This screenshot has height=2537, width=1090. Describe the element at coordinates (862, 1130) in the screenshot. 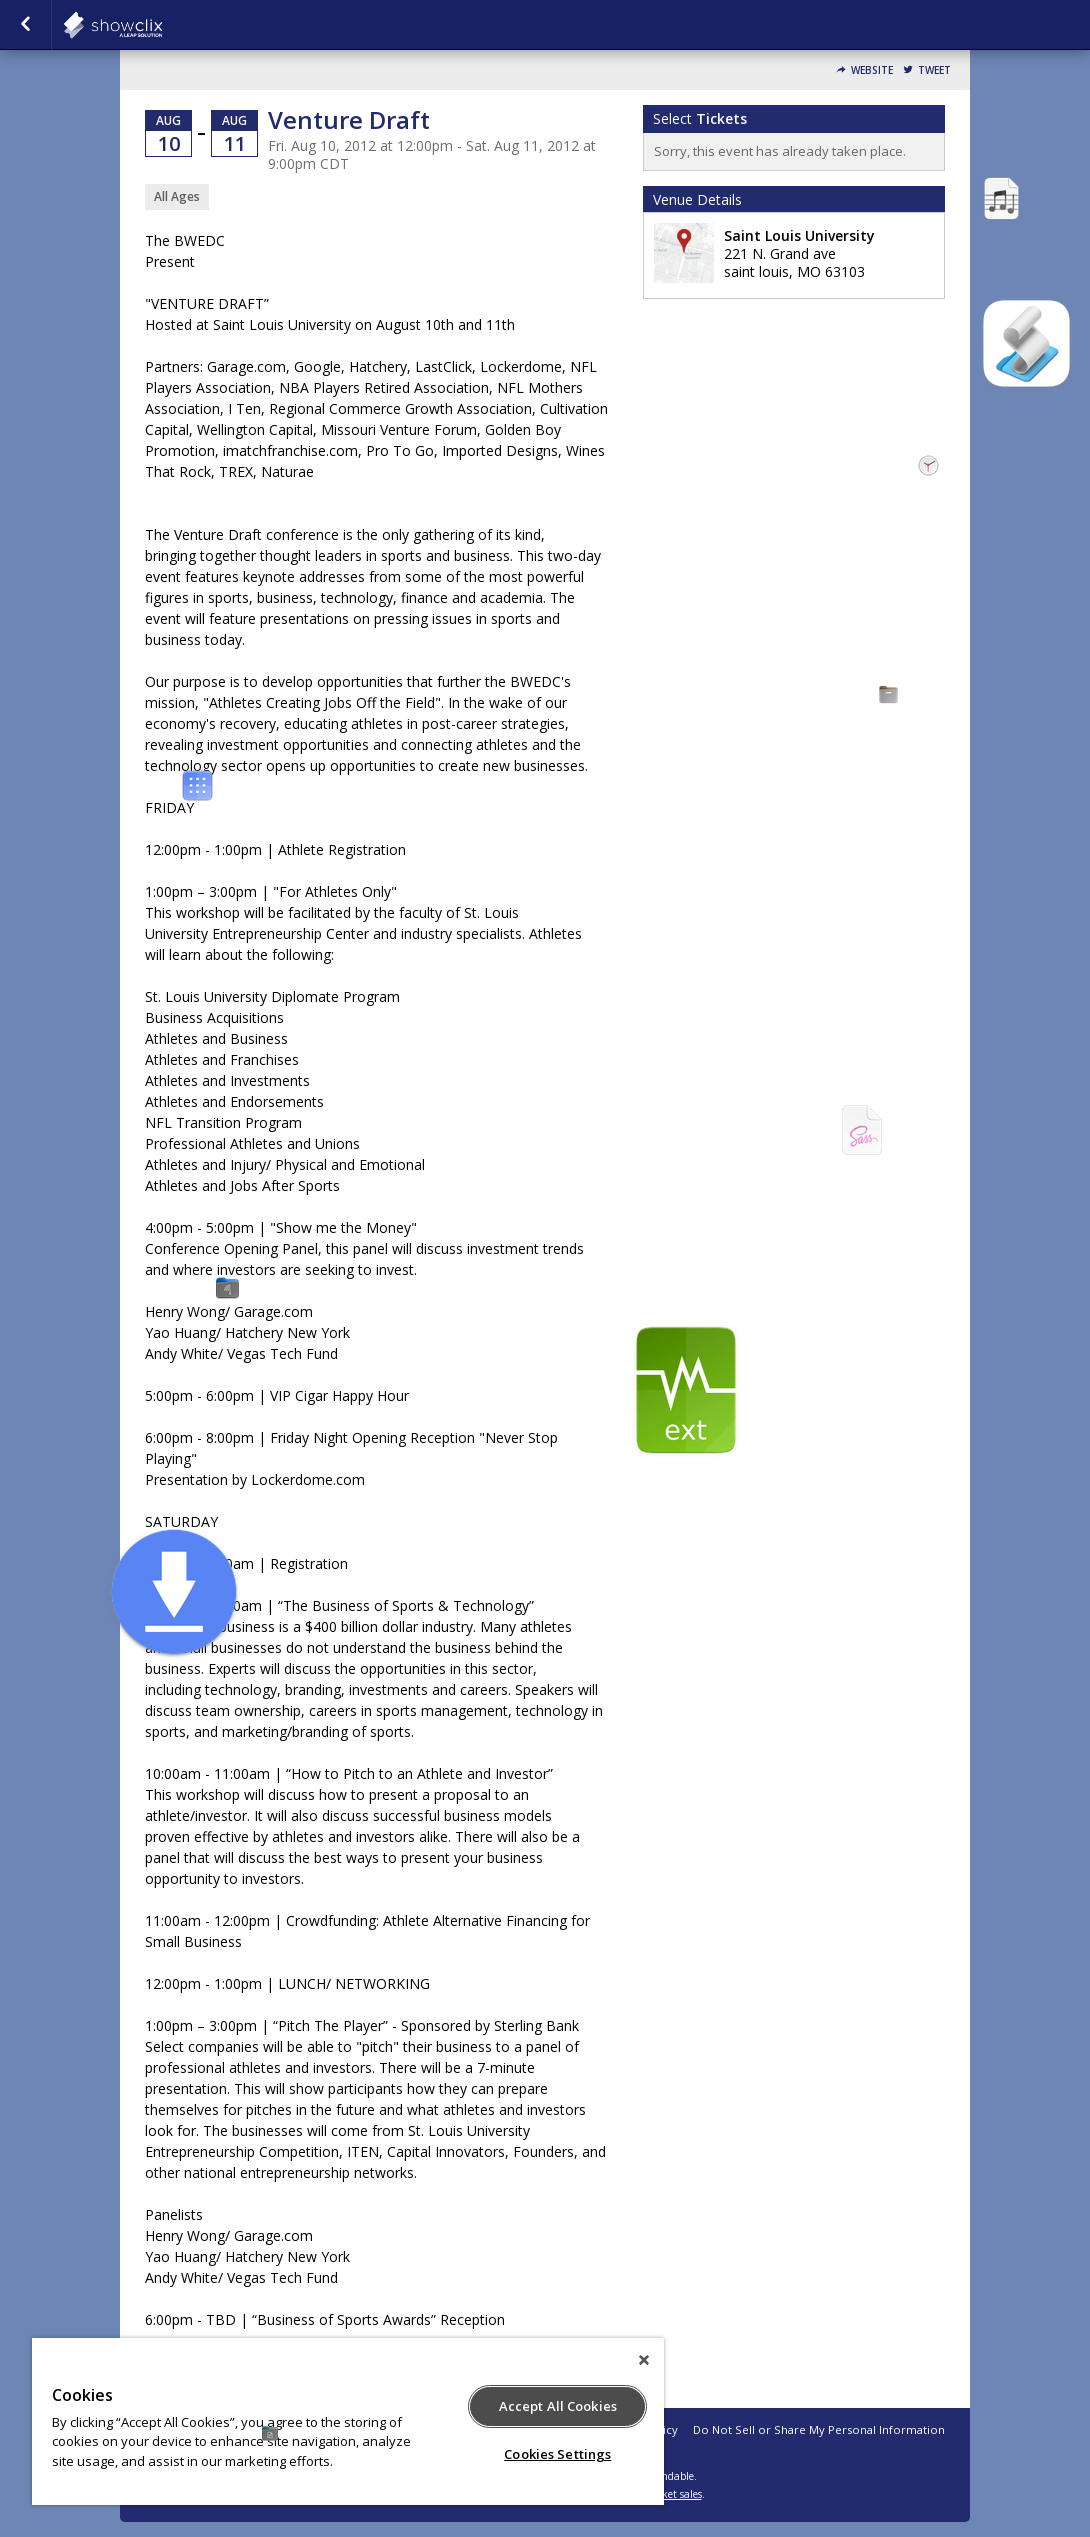

I see `scss stylesheet file` at that location.